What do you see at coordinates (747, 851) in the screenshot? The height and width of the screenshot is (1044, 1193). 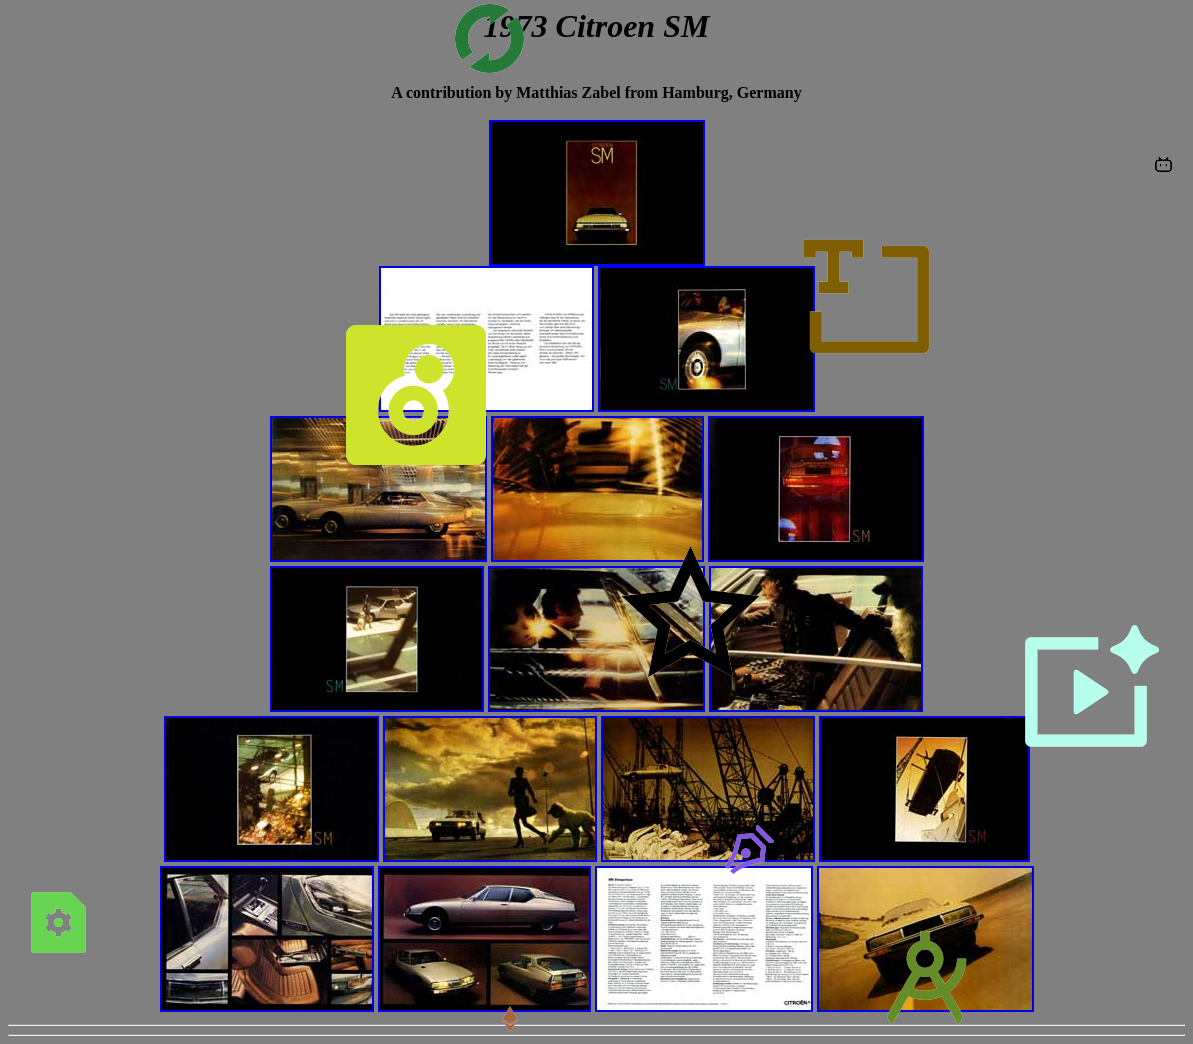 I see `access drawing or illustration tools` at bounding box center [747, 851].